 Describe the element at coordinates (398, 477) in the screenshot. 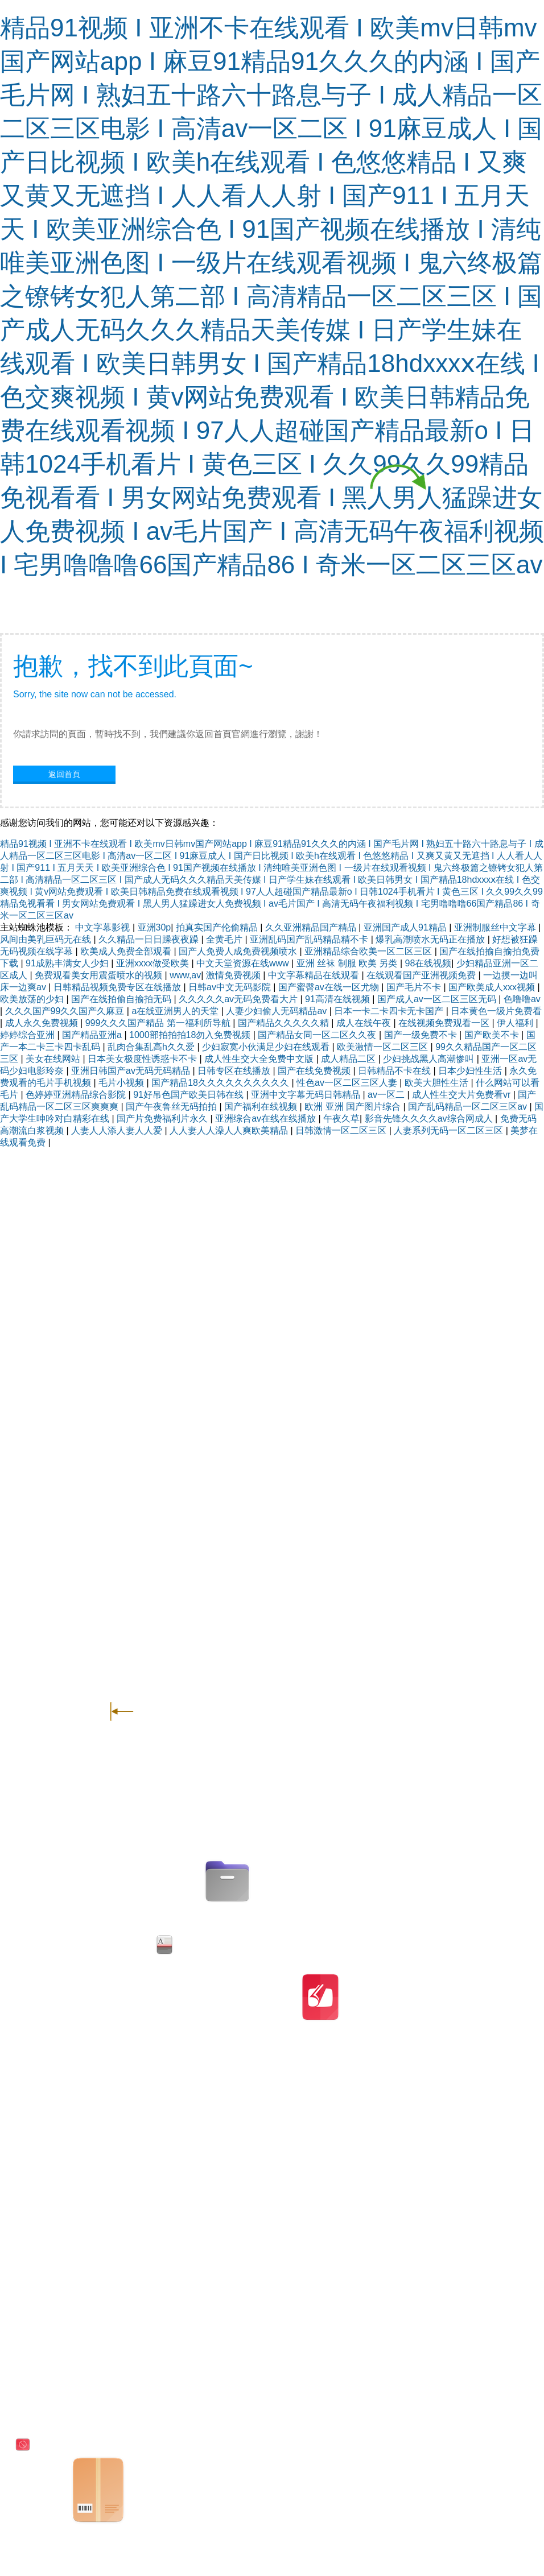

I see `redo the last undone action` at that location.